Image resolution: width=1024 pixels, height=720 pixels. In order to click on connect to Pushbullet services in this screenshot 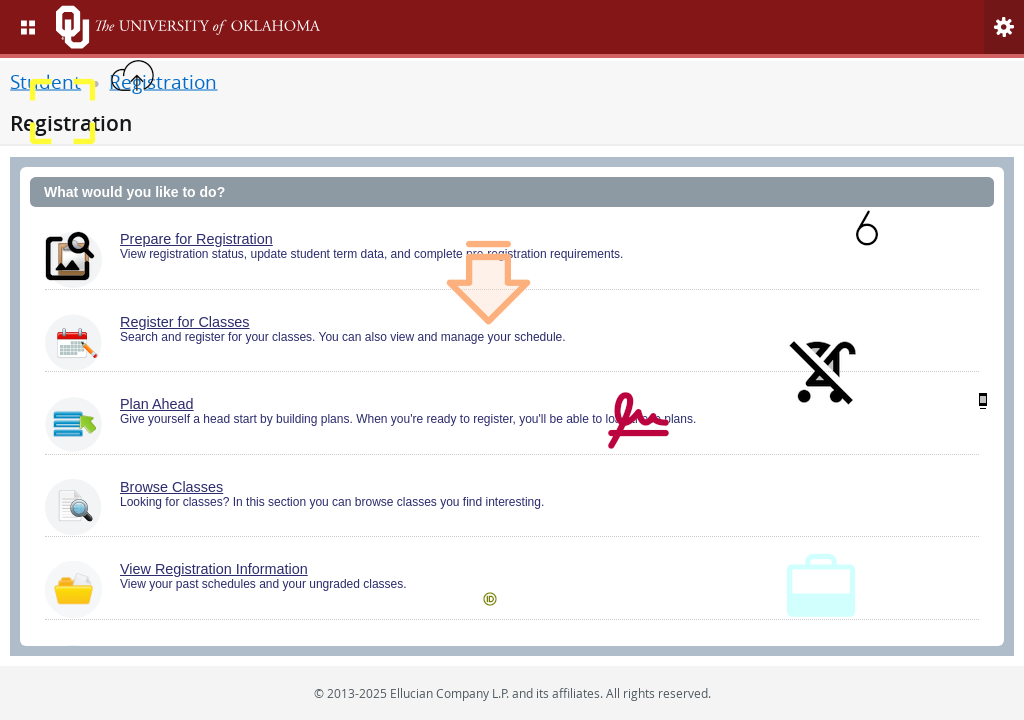, I will do `click(490, 599)`.